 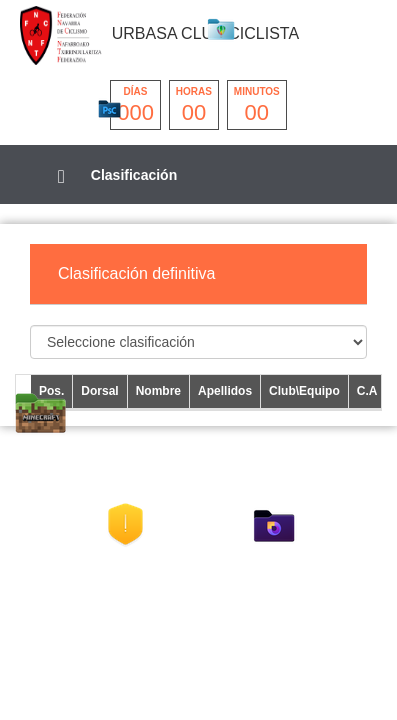 I want to click on open wondershare pixstudio project folder, so click(x=274, y=527).